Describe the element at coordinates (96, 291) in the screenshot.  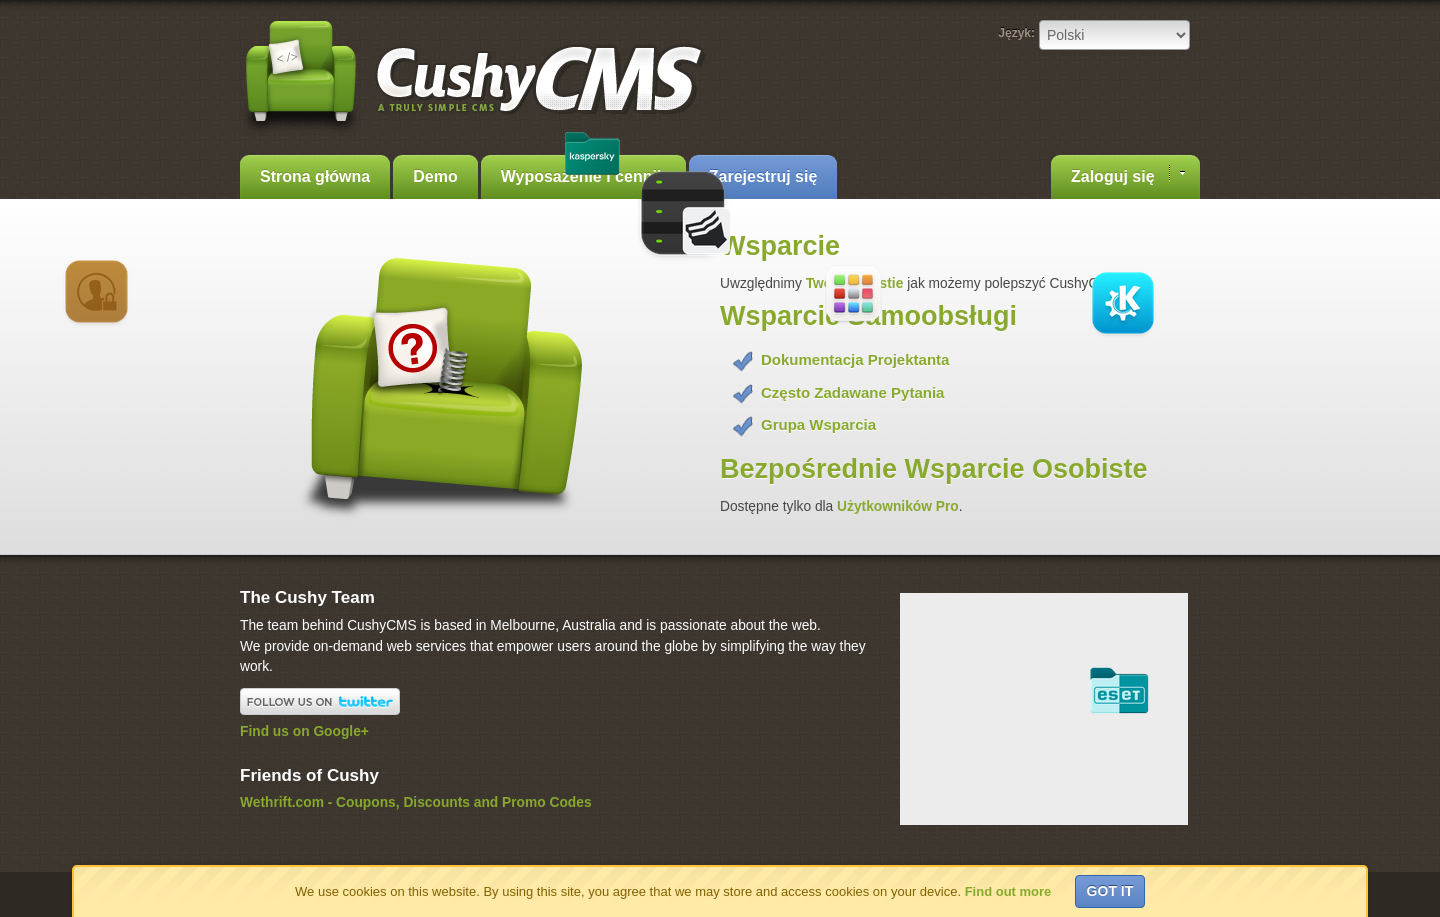
I see `configure network information service (NIS) settings` at that location.